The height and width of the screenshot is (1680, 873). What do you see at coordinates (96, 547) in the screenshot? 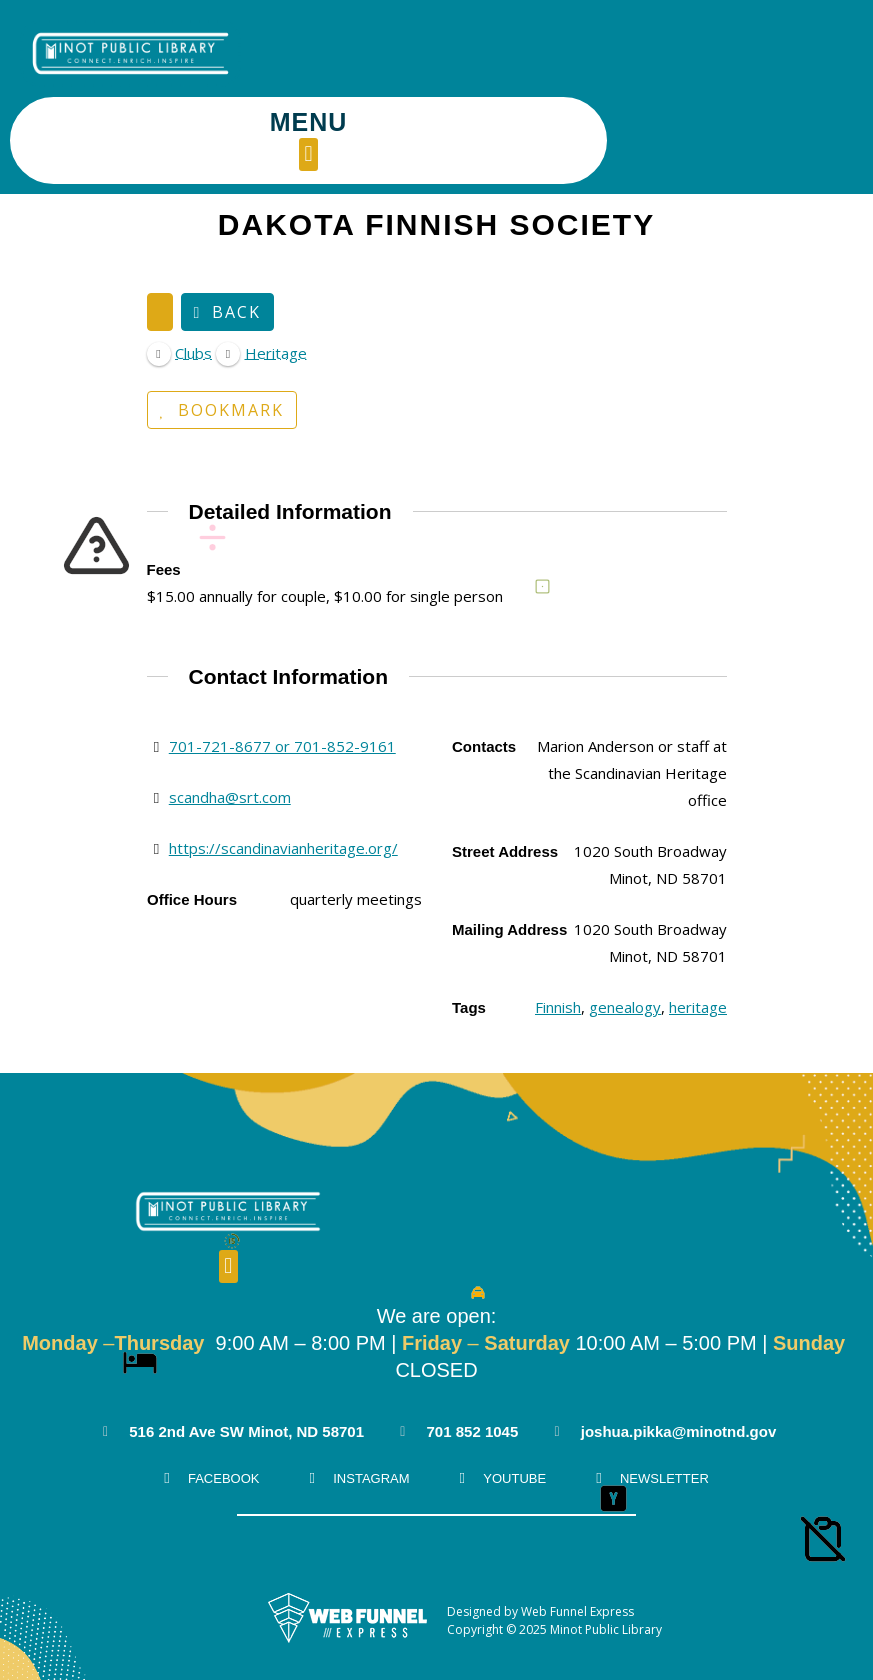
I see `access help or support for a warning condition` at bounding box center [96, 547].